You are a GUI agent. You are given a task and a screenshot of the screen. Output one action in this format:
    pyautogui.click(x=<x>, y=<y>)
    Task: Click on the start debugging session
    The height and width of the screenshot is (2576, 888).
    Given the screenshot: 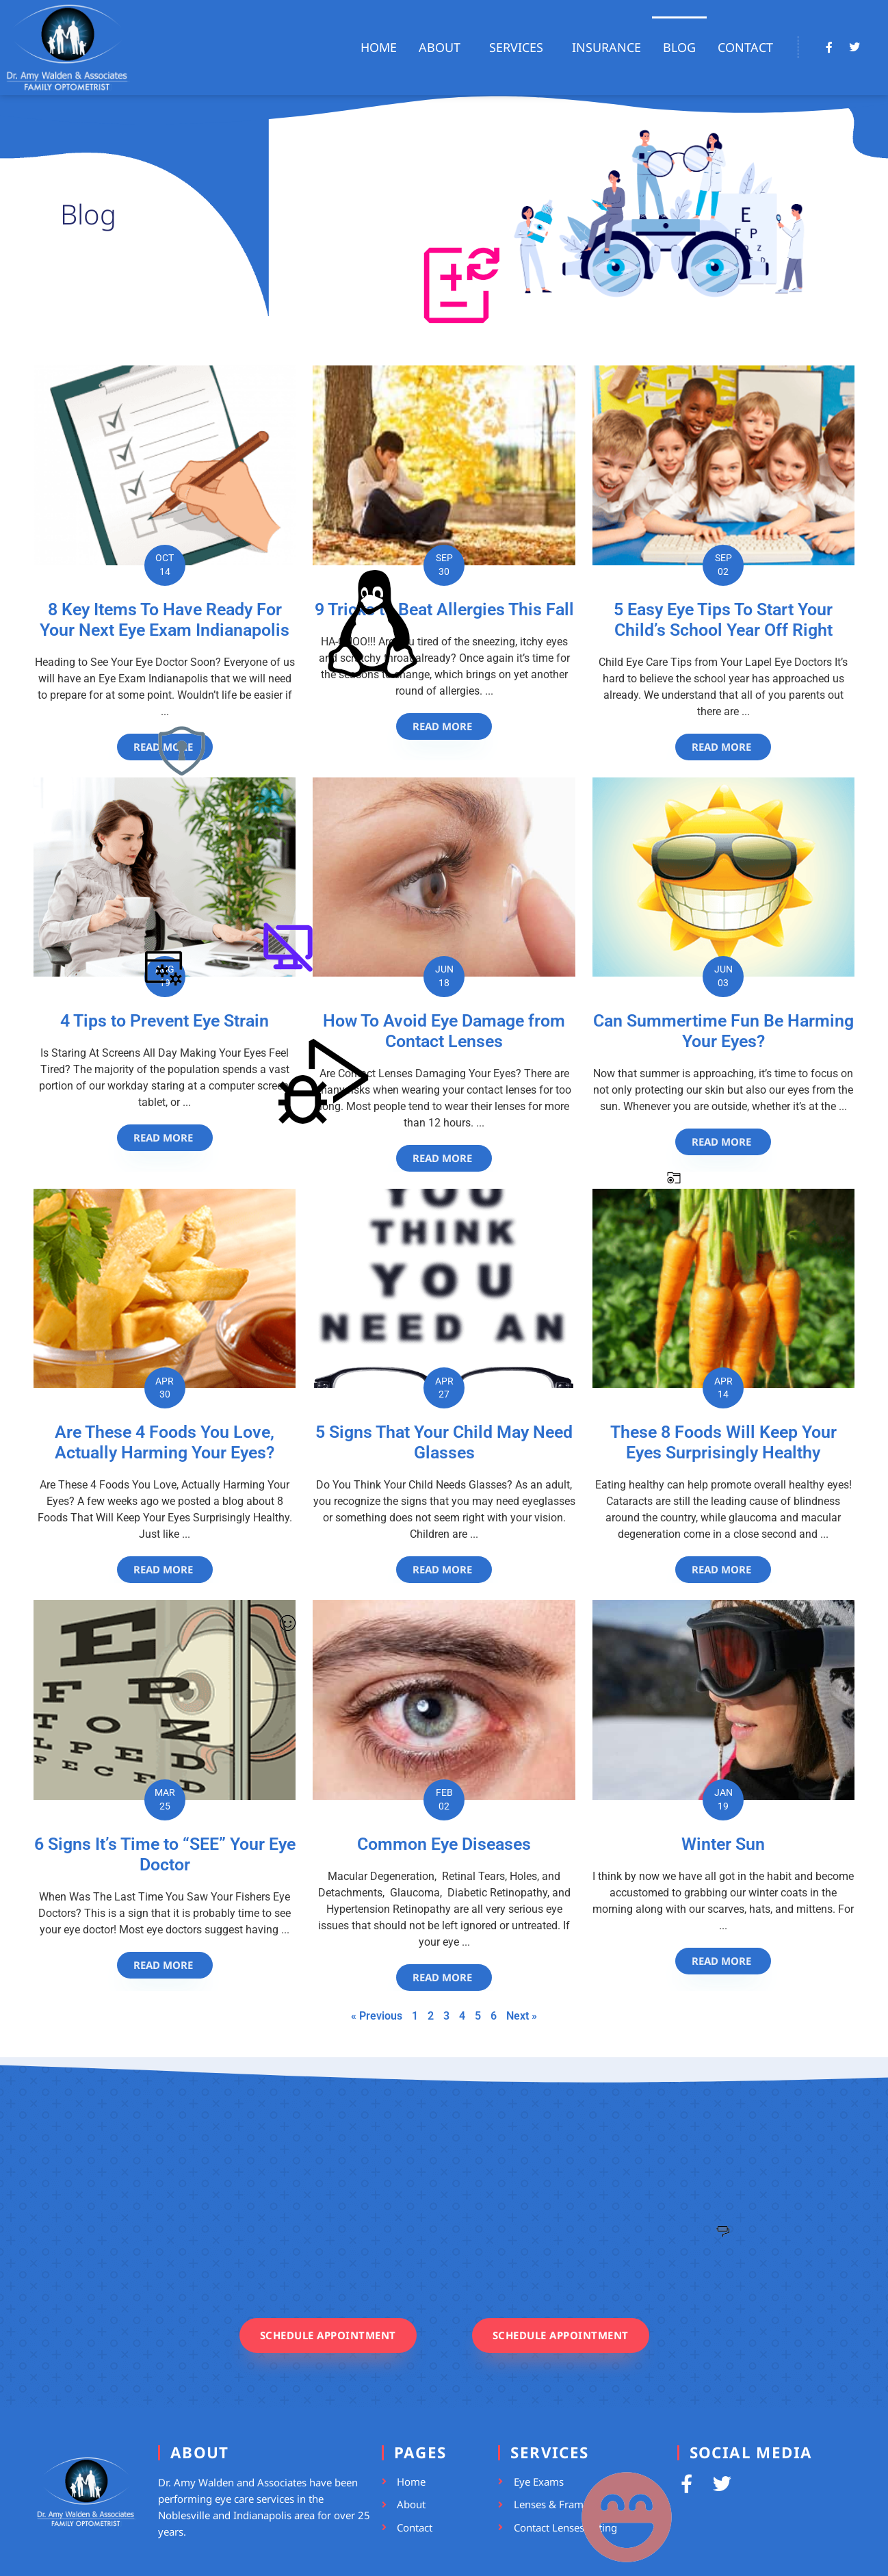 What is the action you would take?
    pyautogui.click(x=327, y=1075)
    